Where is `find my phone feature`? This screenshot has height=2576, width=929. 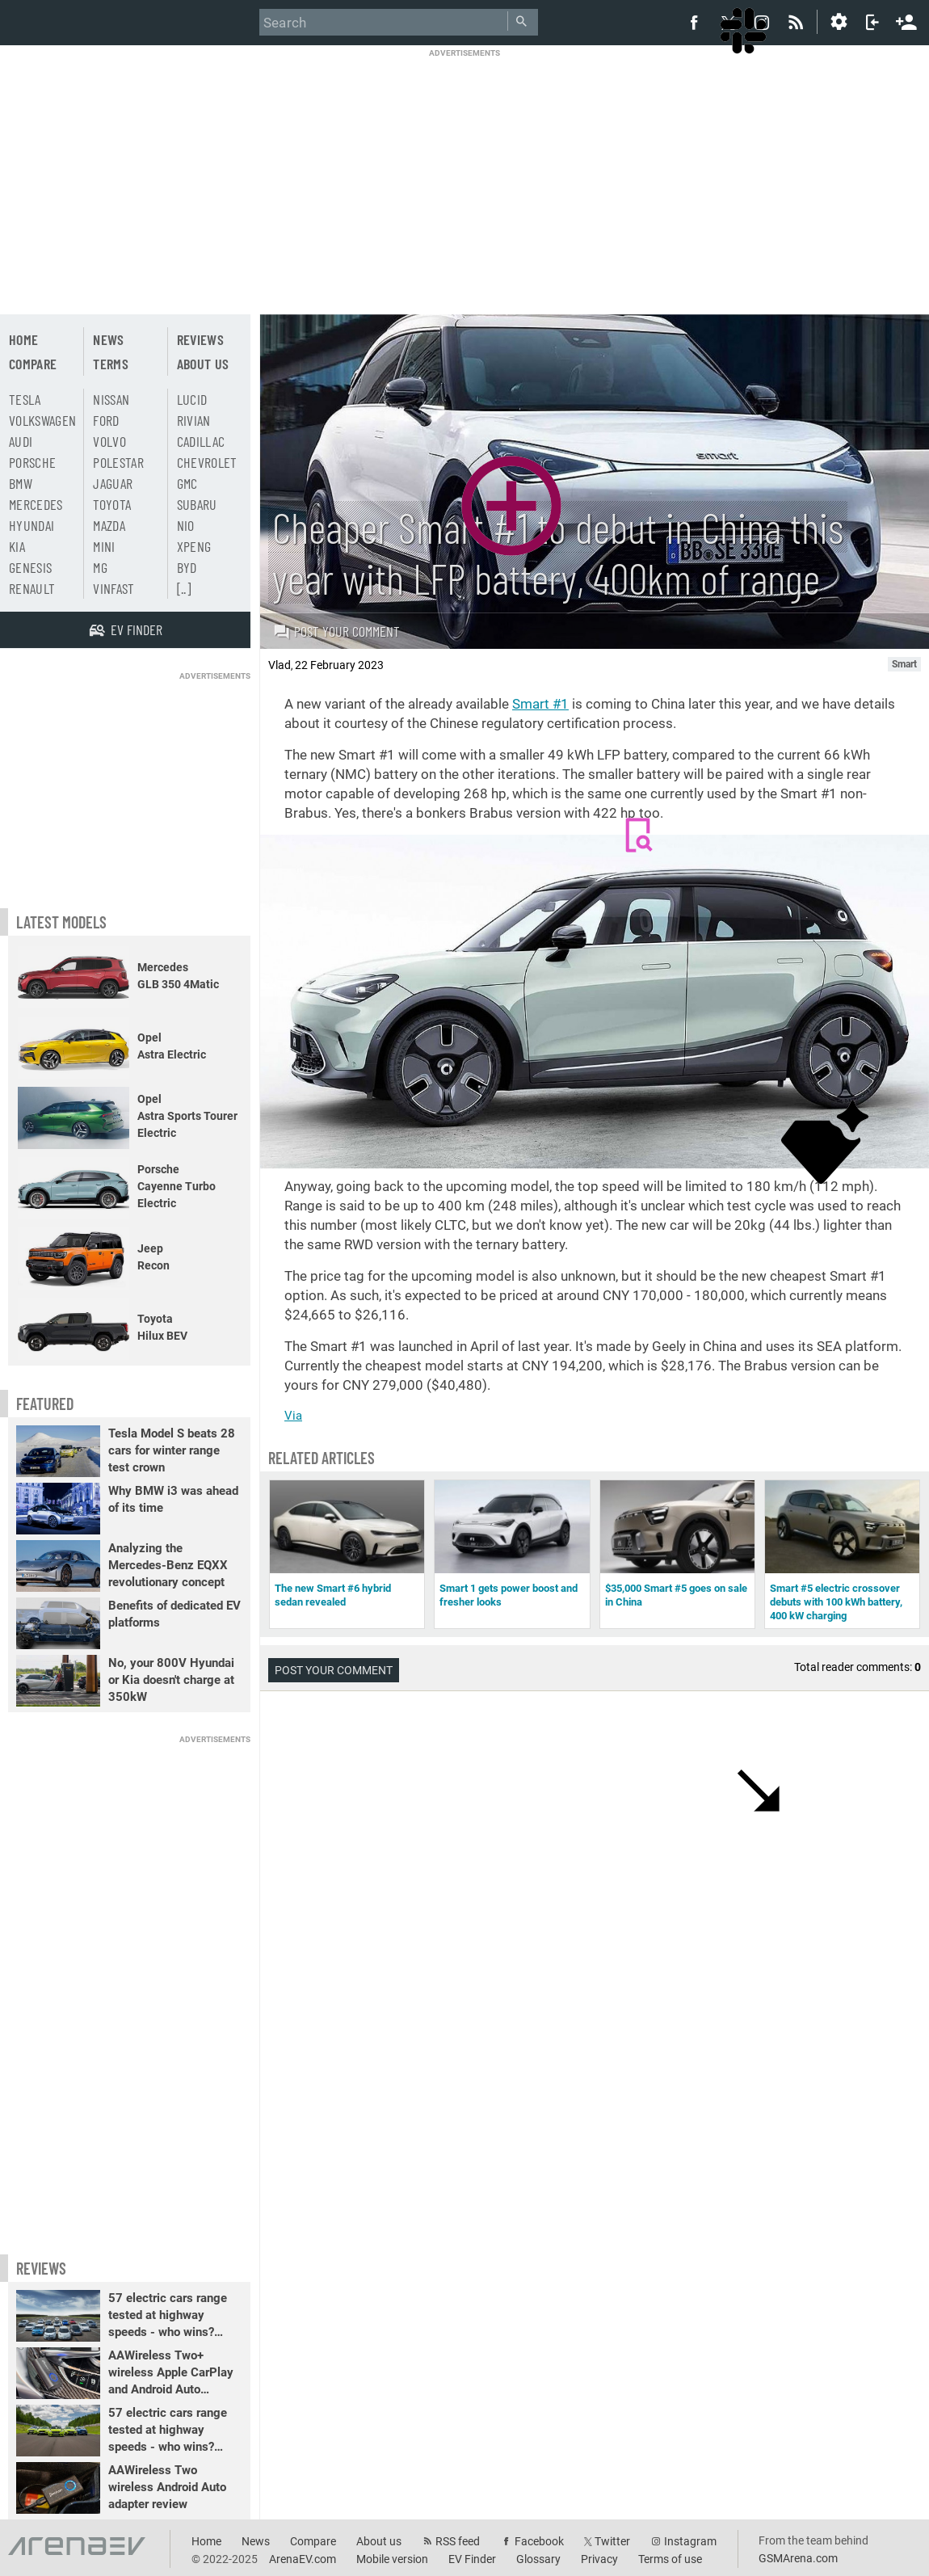
find my phone feature is located at coordinates (637, 835).